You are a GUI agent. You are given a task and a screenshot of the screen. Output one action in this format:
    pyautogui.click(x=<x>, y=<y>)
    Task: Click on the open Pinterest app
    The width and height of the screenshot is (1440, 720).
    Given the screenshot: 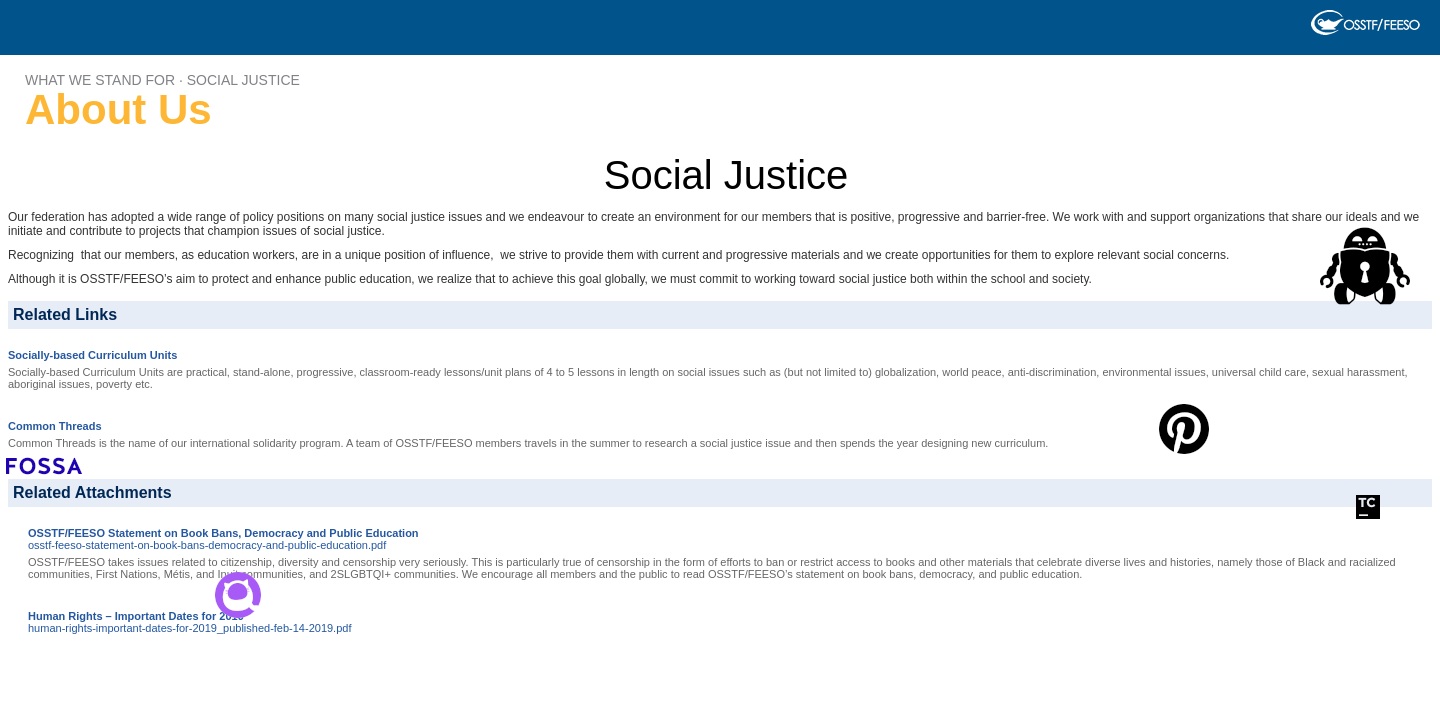 What is the action you would take?
    pyautogui.click(x=1184, y=429)
    